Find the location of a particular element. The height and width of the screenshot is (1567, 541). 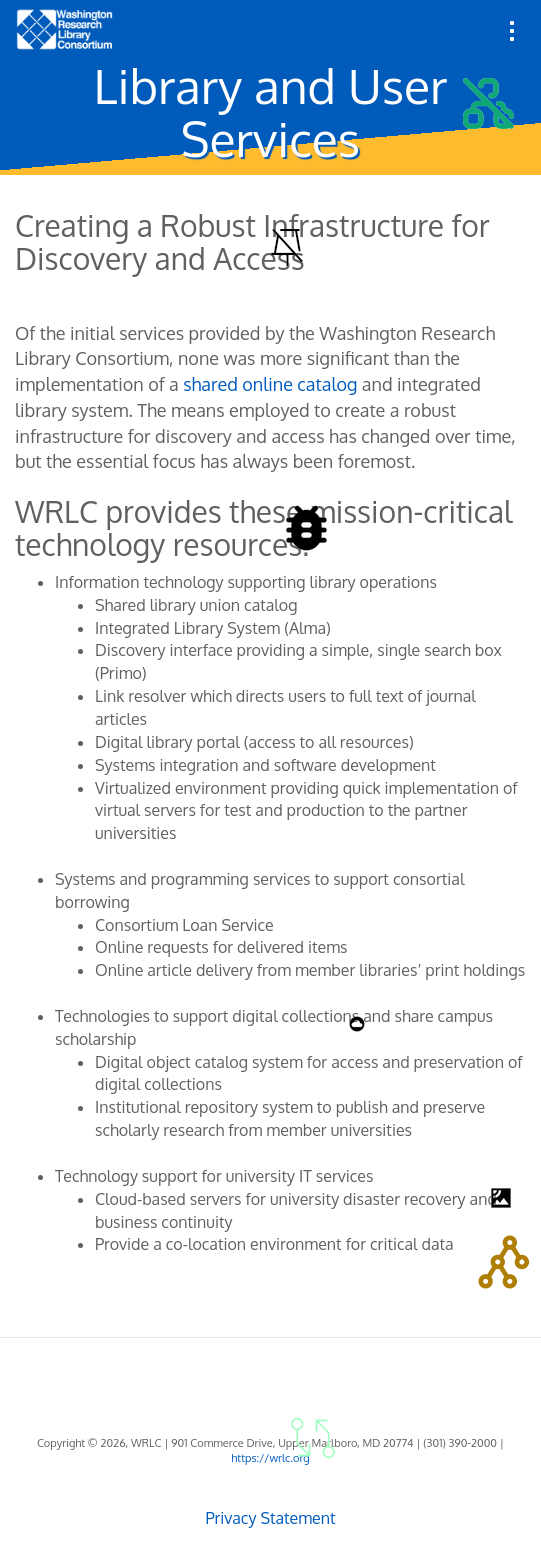

report a bug or issue is located at coordinates (306, 527).